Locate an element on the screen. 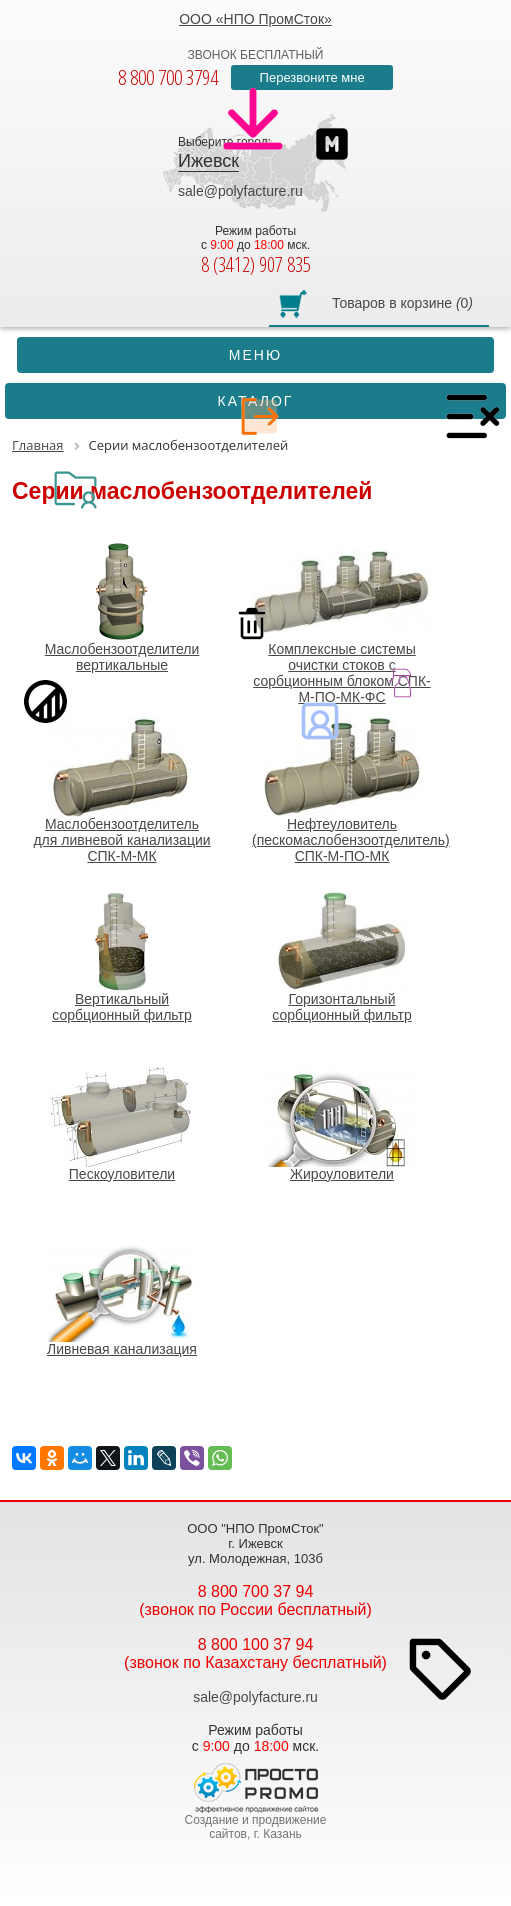 The image size is (511, 1906). indicates medium size option is located at coordinates (332, 144).